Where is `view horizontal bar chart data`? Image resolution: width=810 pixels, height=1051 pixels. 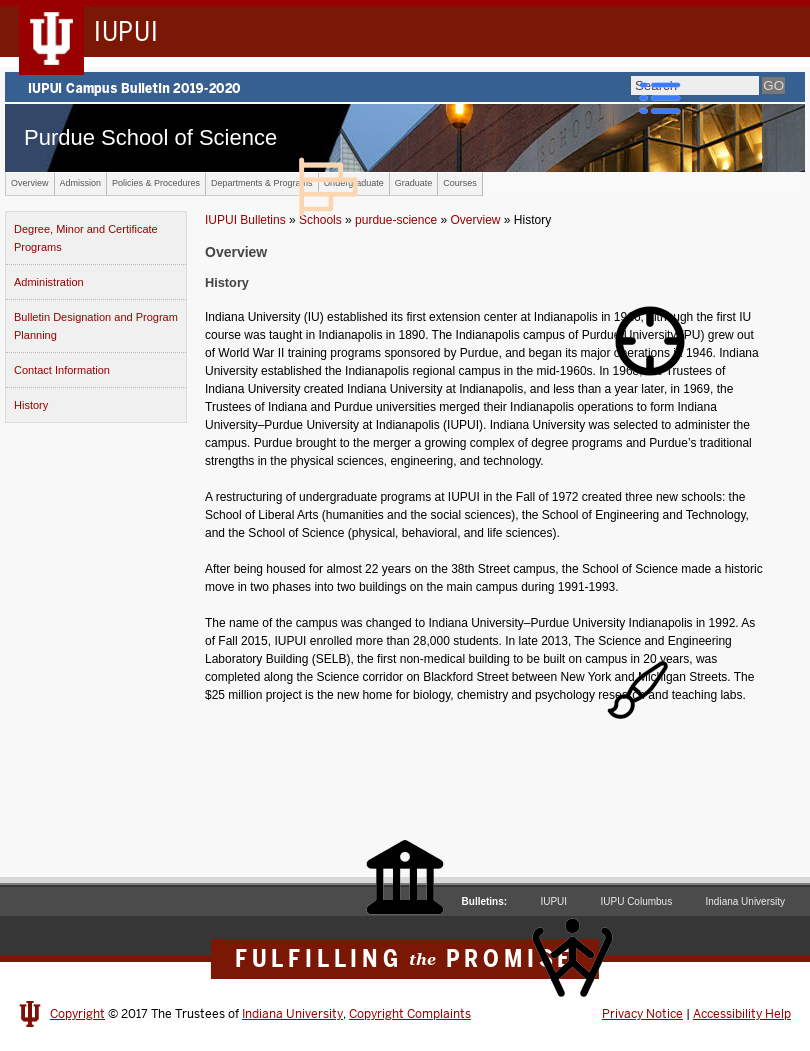 view horizontal bar chart data is located at coordinates (326, 187).